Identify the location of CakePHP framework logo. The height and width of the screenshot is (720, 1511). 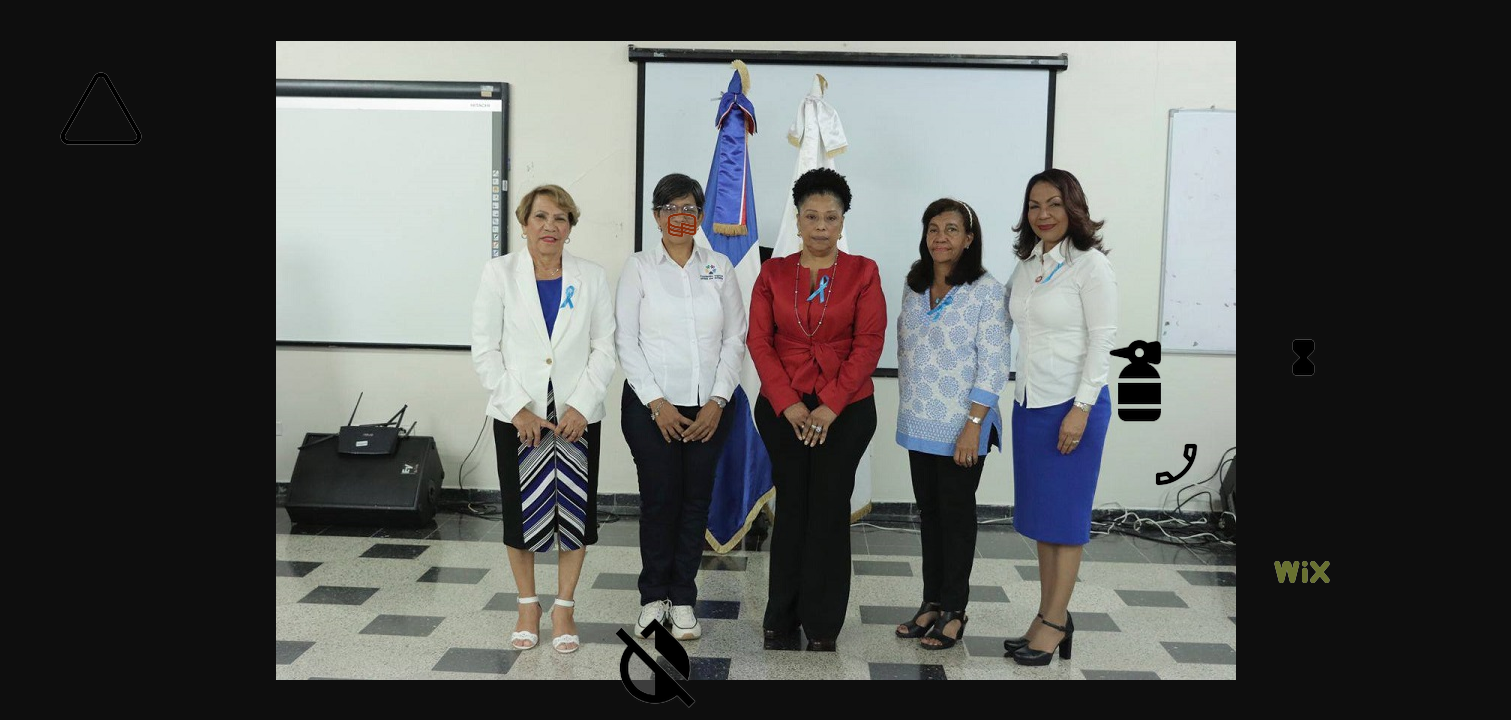
(682, 225).